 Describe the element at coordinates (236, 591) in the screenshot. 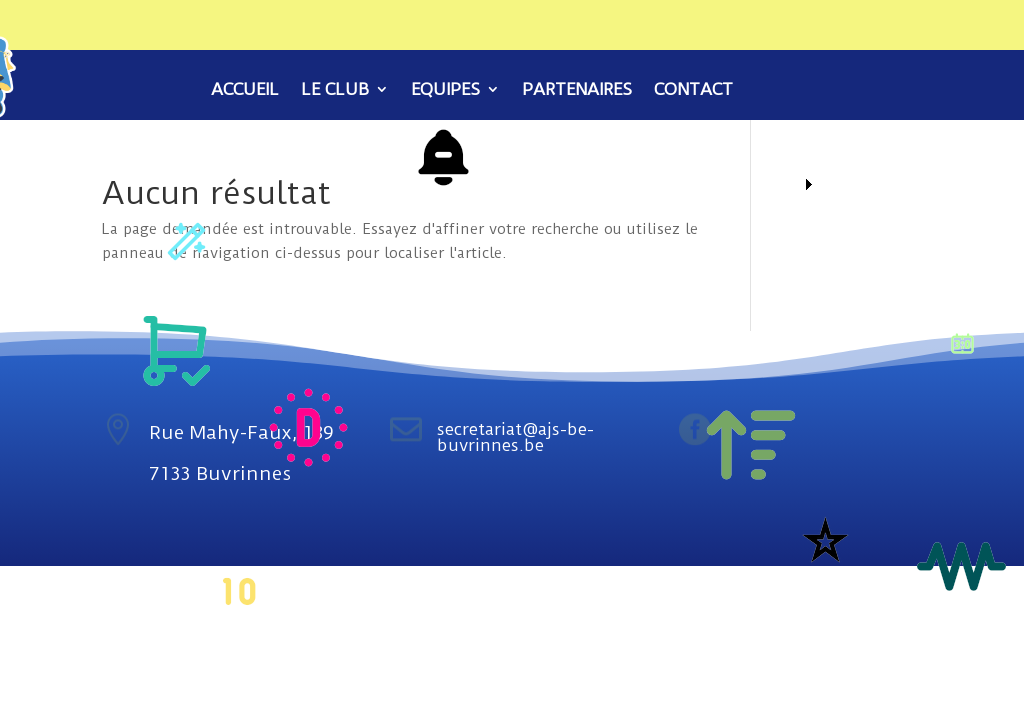

I see `indicates item number 10 in a list or sequence` at that location.